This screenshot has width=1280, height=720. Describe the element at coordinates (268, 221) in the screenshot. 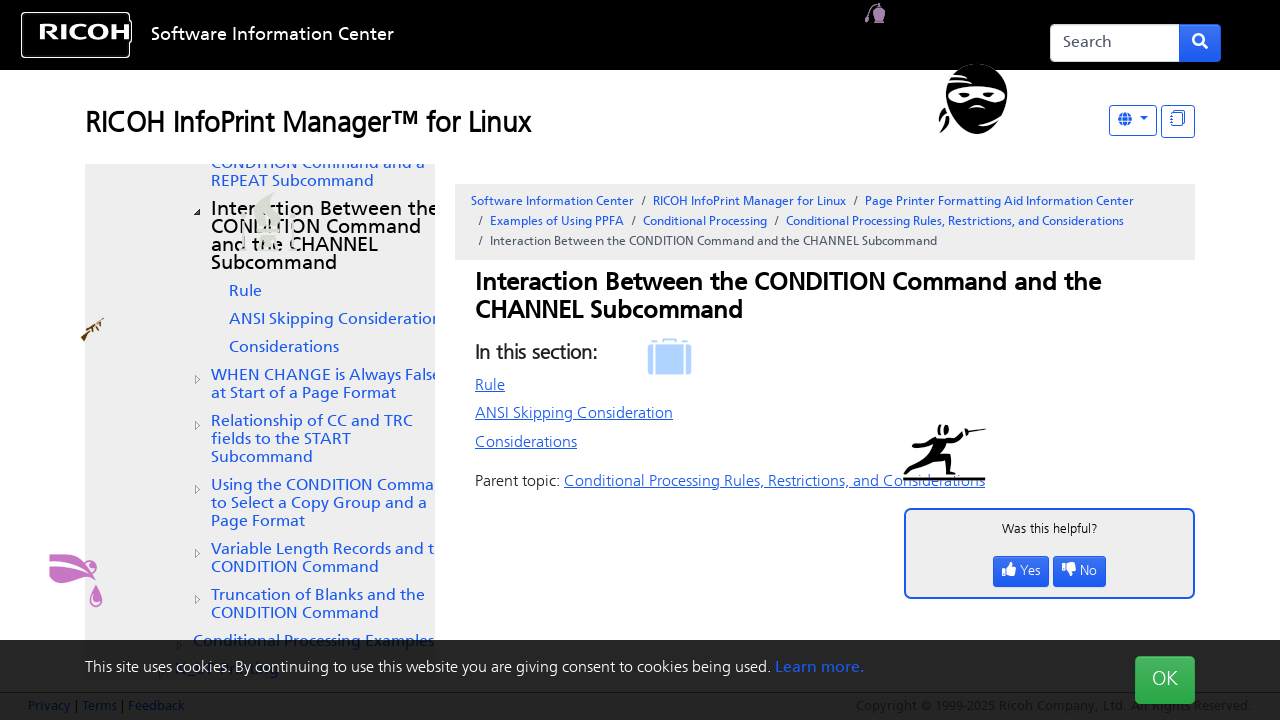

I see `access fire shrine location in game` at that location.